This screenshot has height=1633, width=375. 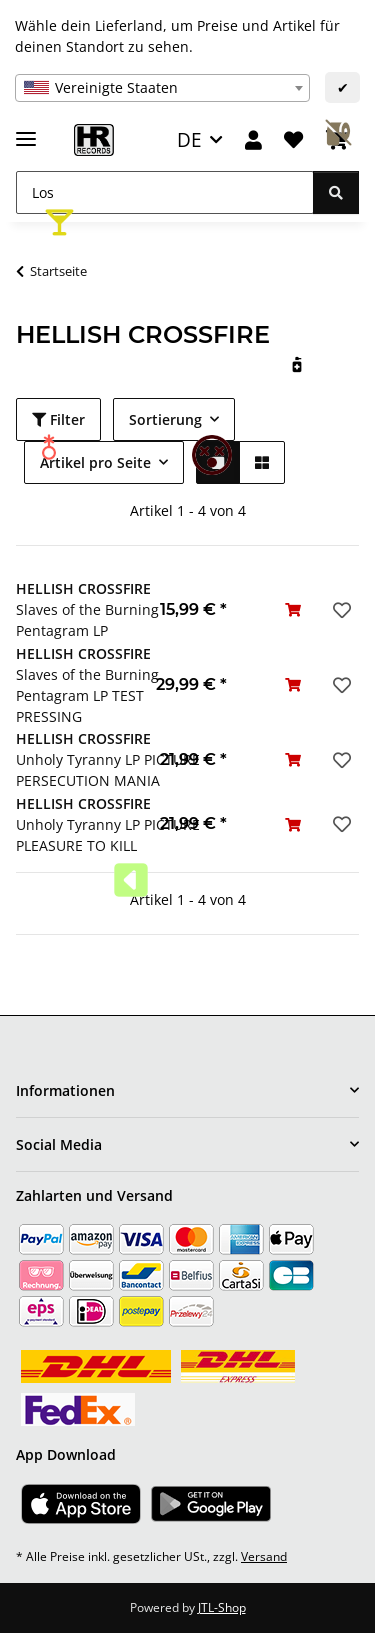 I want to click on indicates a confused or overwhelmed state, so click(x=212, y=455).